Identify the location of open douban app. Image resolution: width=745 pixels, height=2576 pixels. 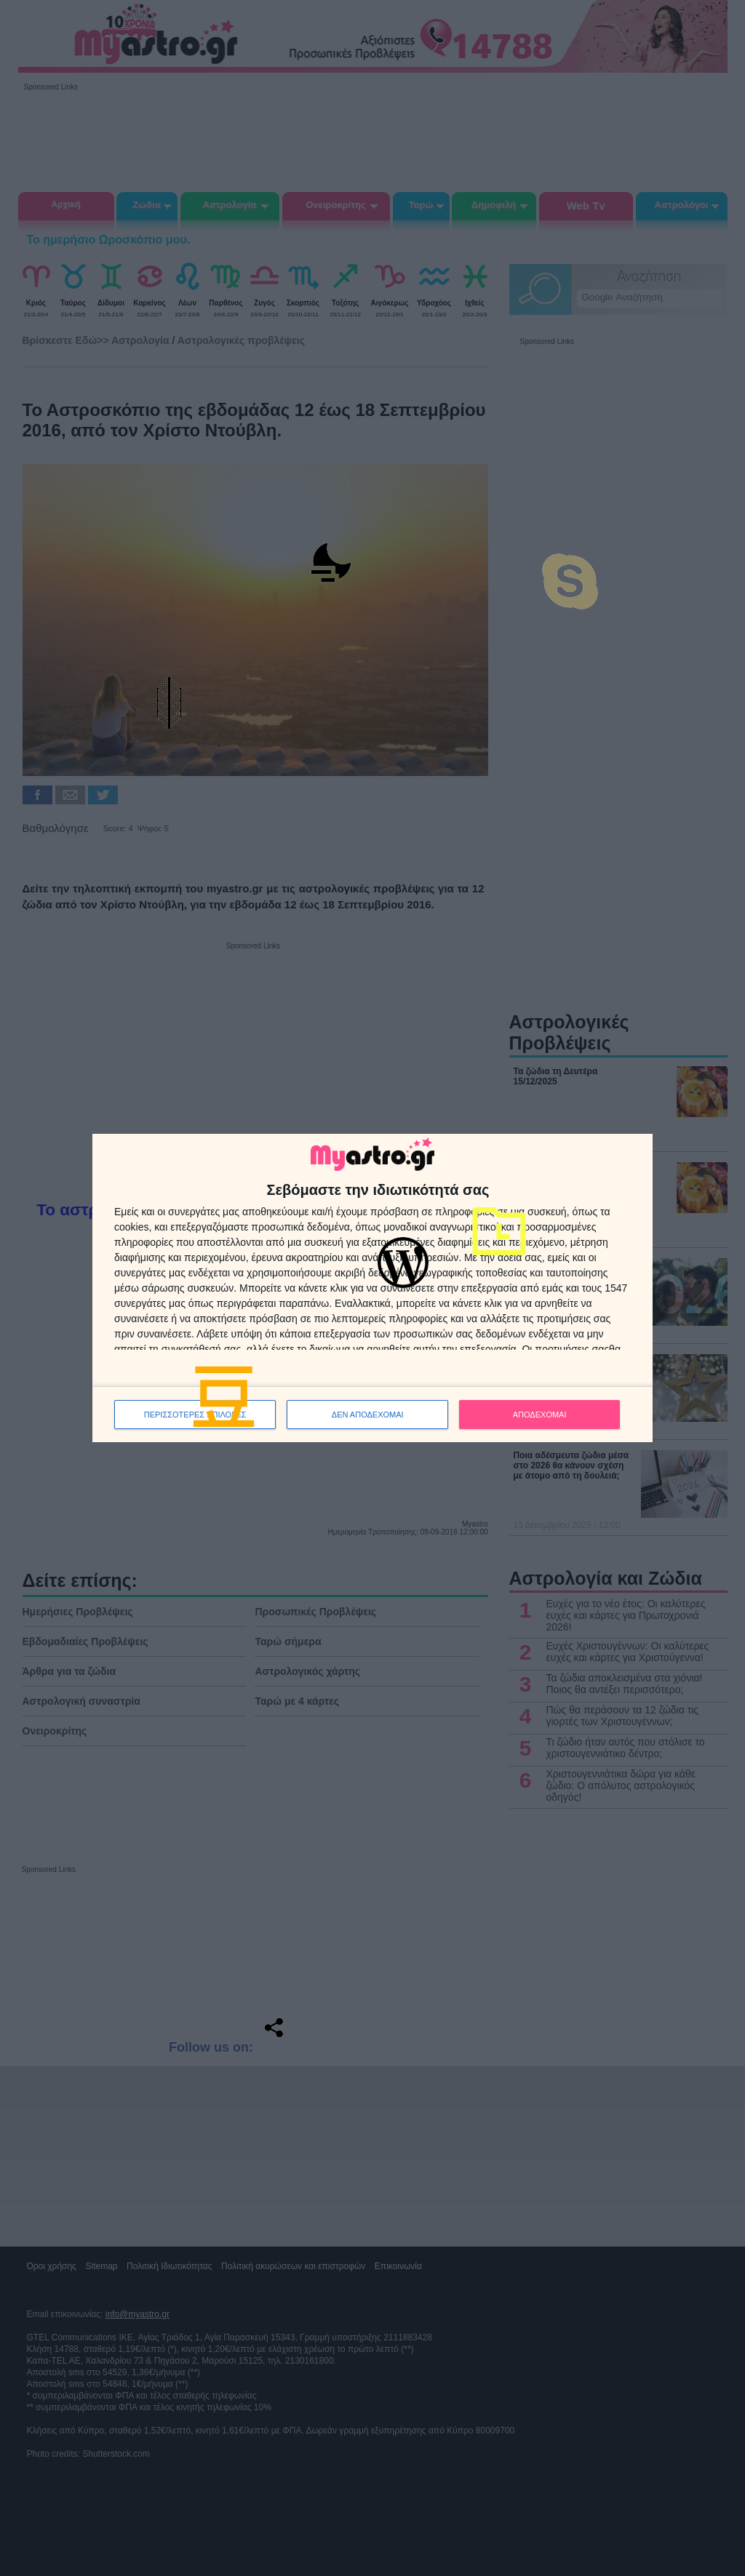
(223, 1396).